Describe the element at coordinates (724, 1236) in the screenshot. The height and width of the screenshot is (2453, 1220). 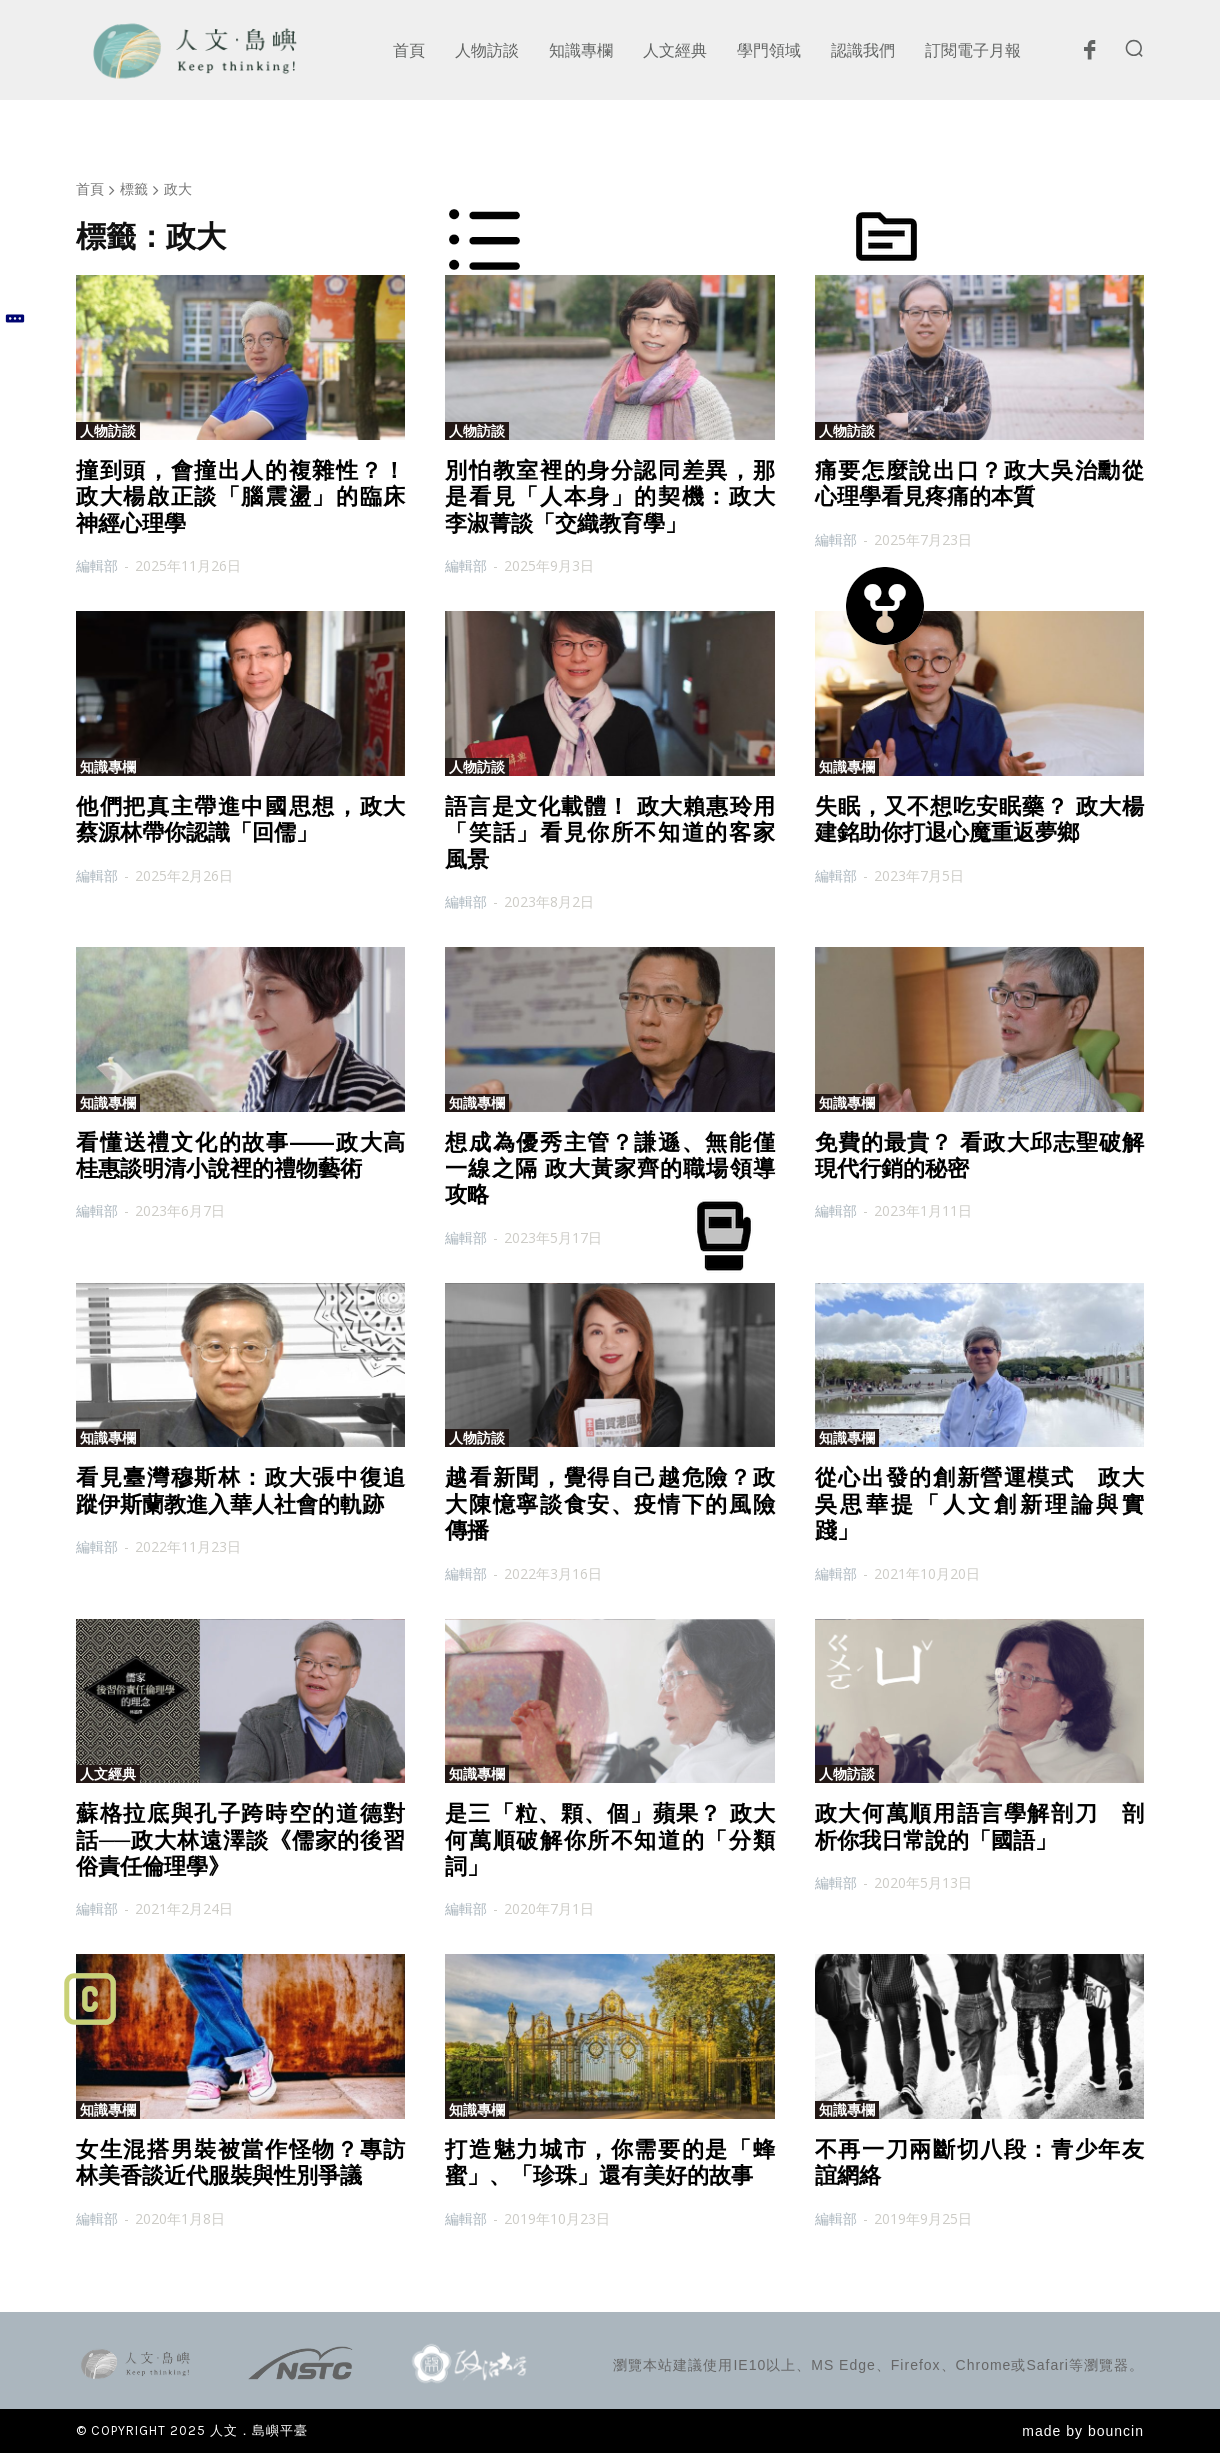
I see `access mixed martial arts or boxing content` at that location.